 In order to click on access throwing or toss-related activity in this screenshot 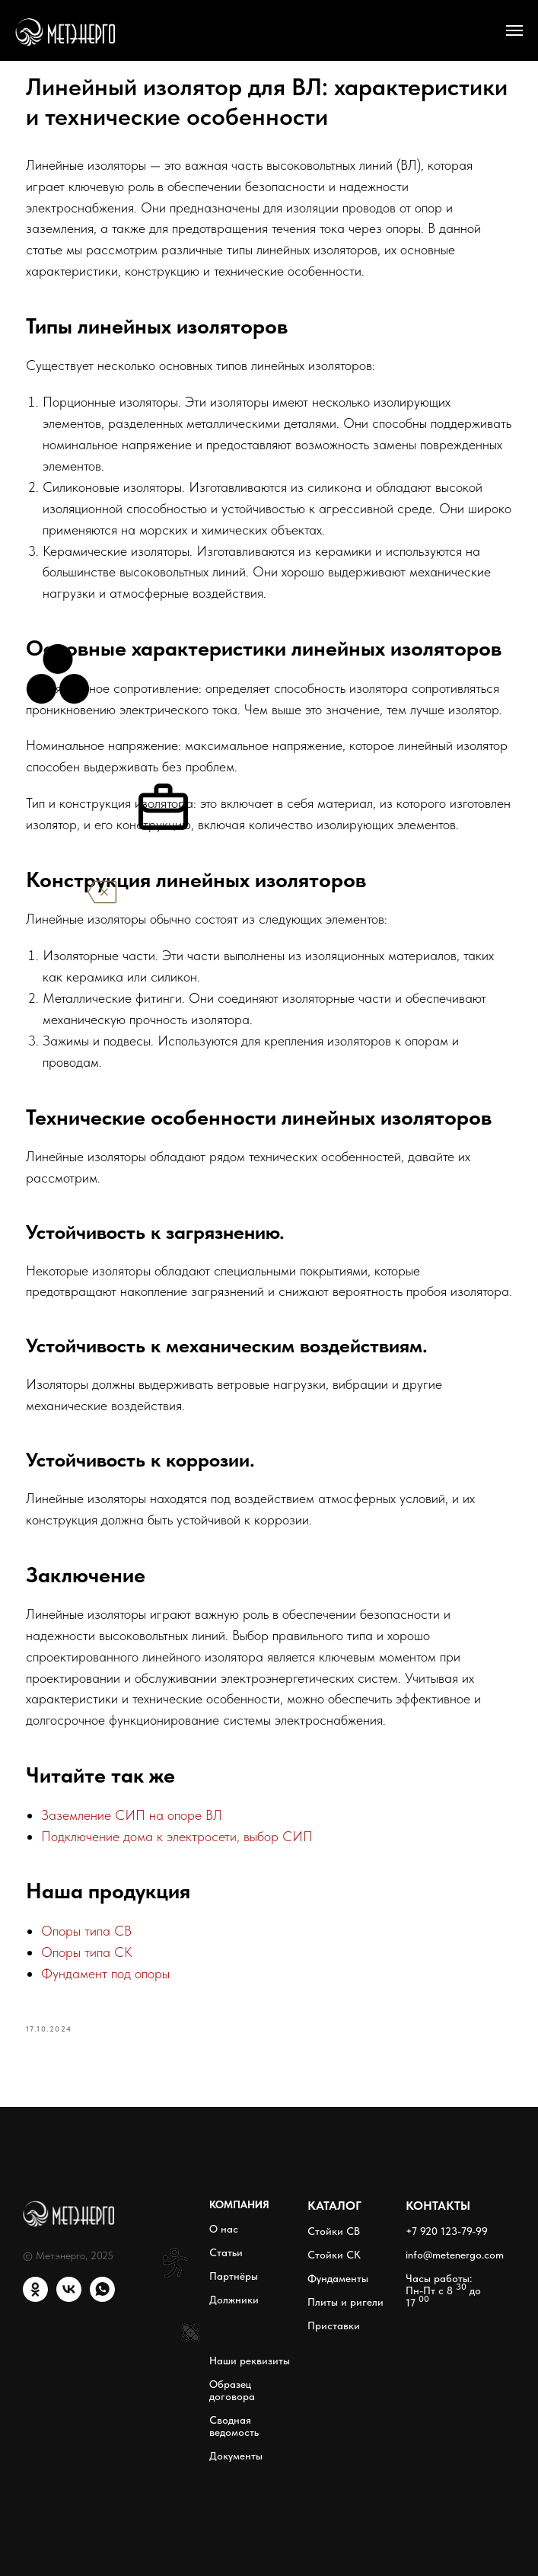, I will do `click(174, 2262)`.